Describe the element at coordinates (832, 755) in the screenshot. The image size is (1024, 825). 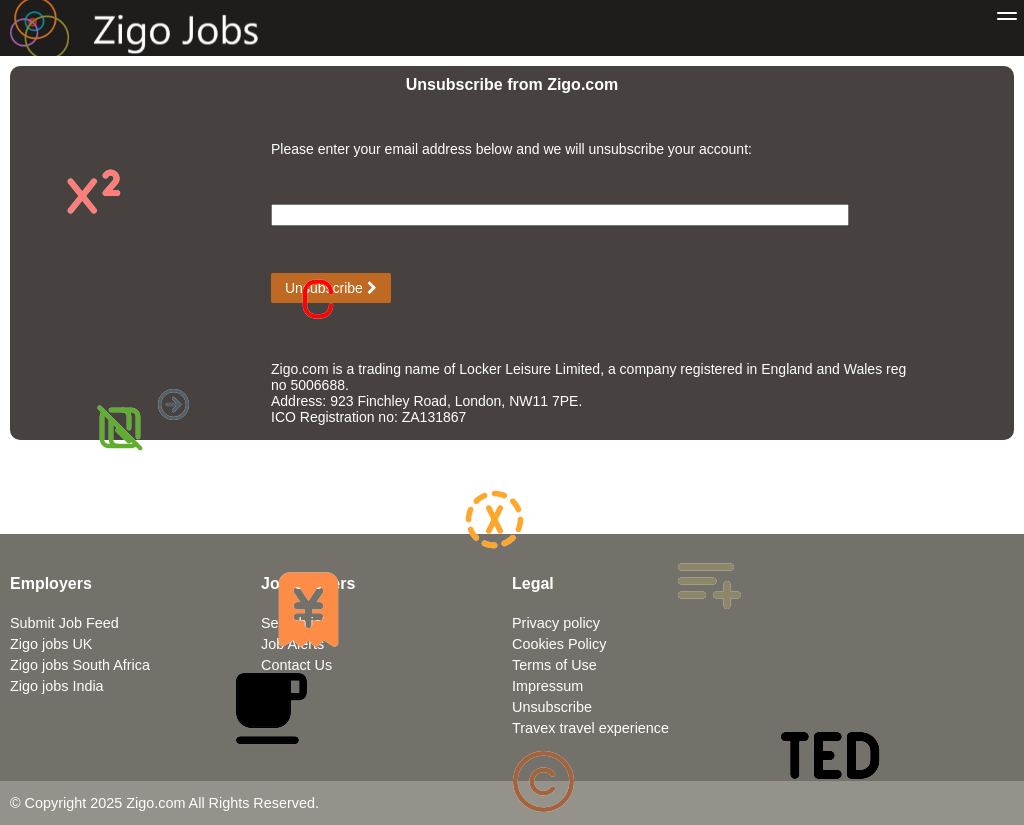
I see `open the TED app or website` at that location.